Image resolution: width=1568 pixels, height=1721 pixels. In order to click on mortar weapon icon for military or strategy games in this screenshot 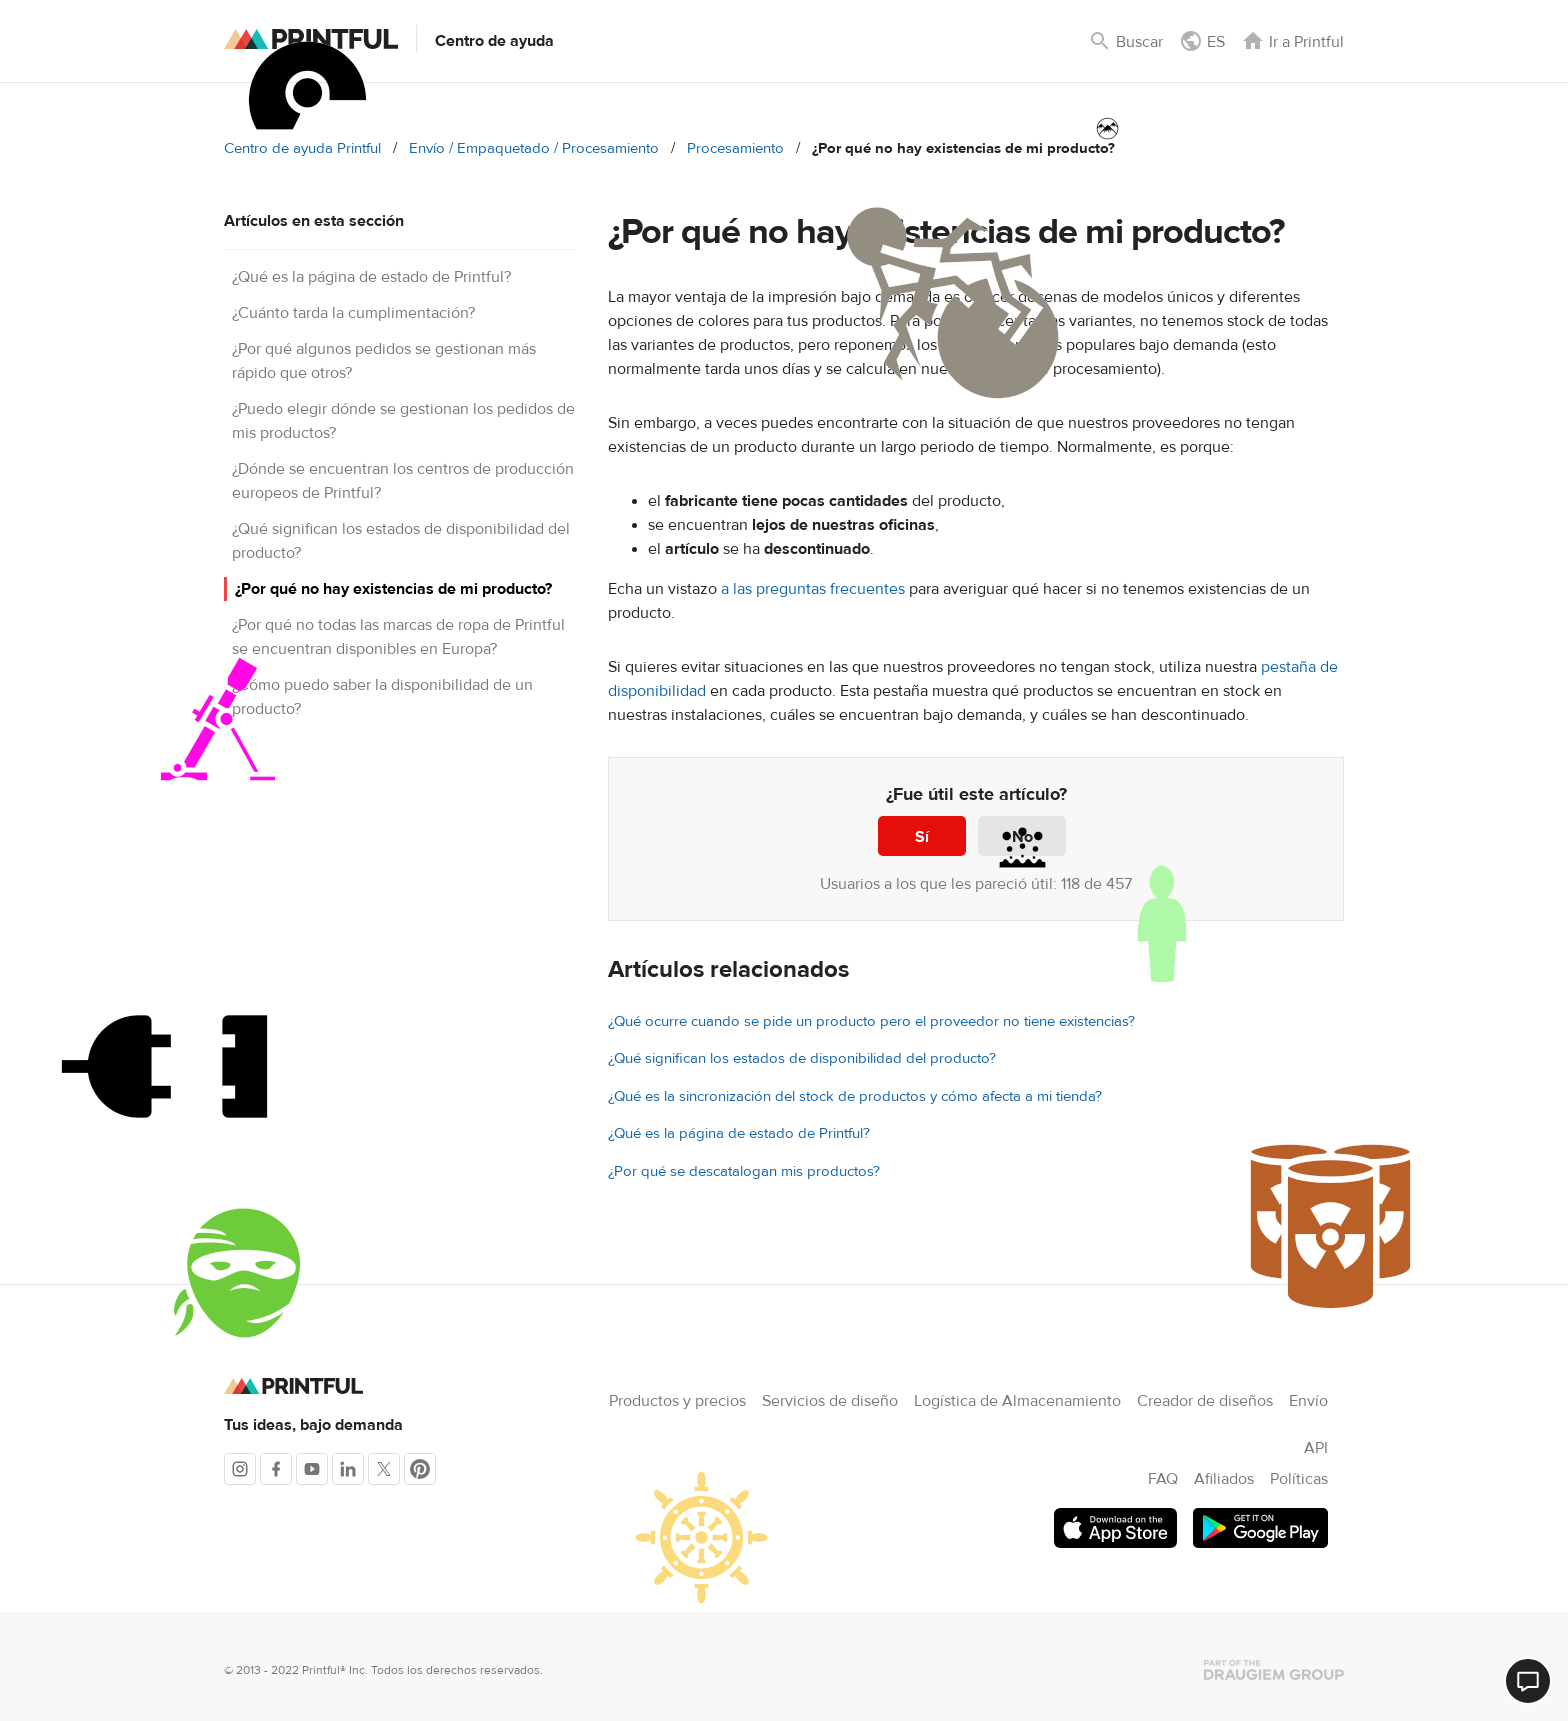, I will do `click(218, 719)`.